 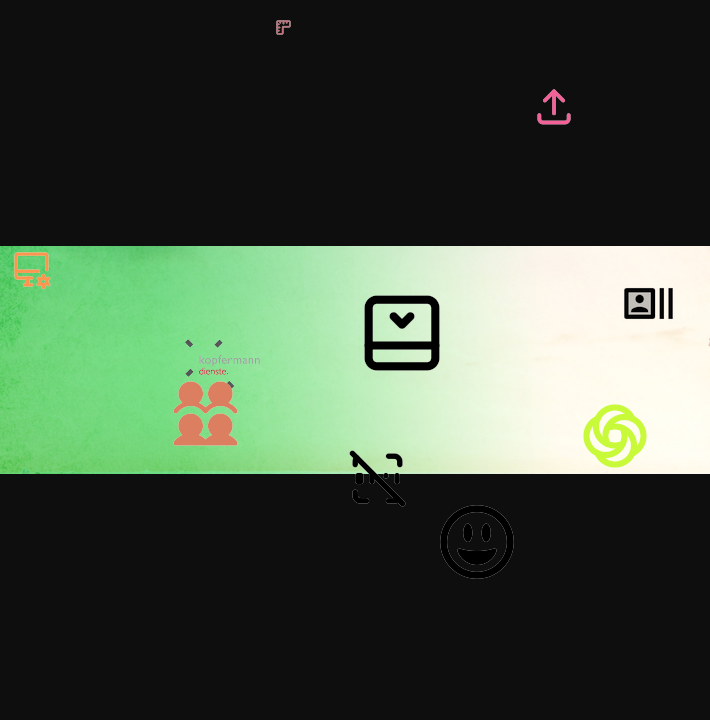 What do you see at coordinates (283, 27) in the screenshot?
I see `access measurement tools` at bounding box center [283, 27].